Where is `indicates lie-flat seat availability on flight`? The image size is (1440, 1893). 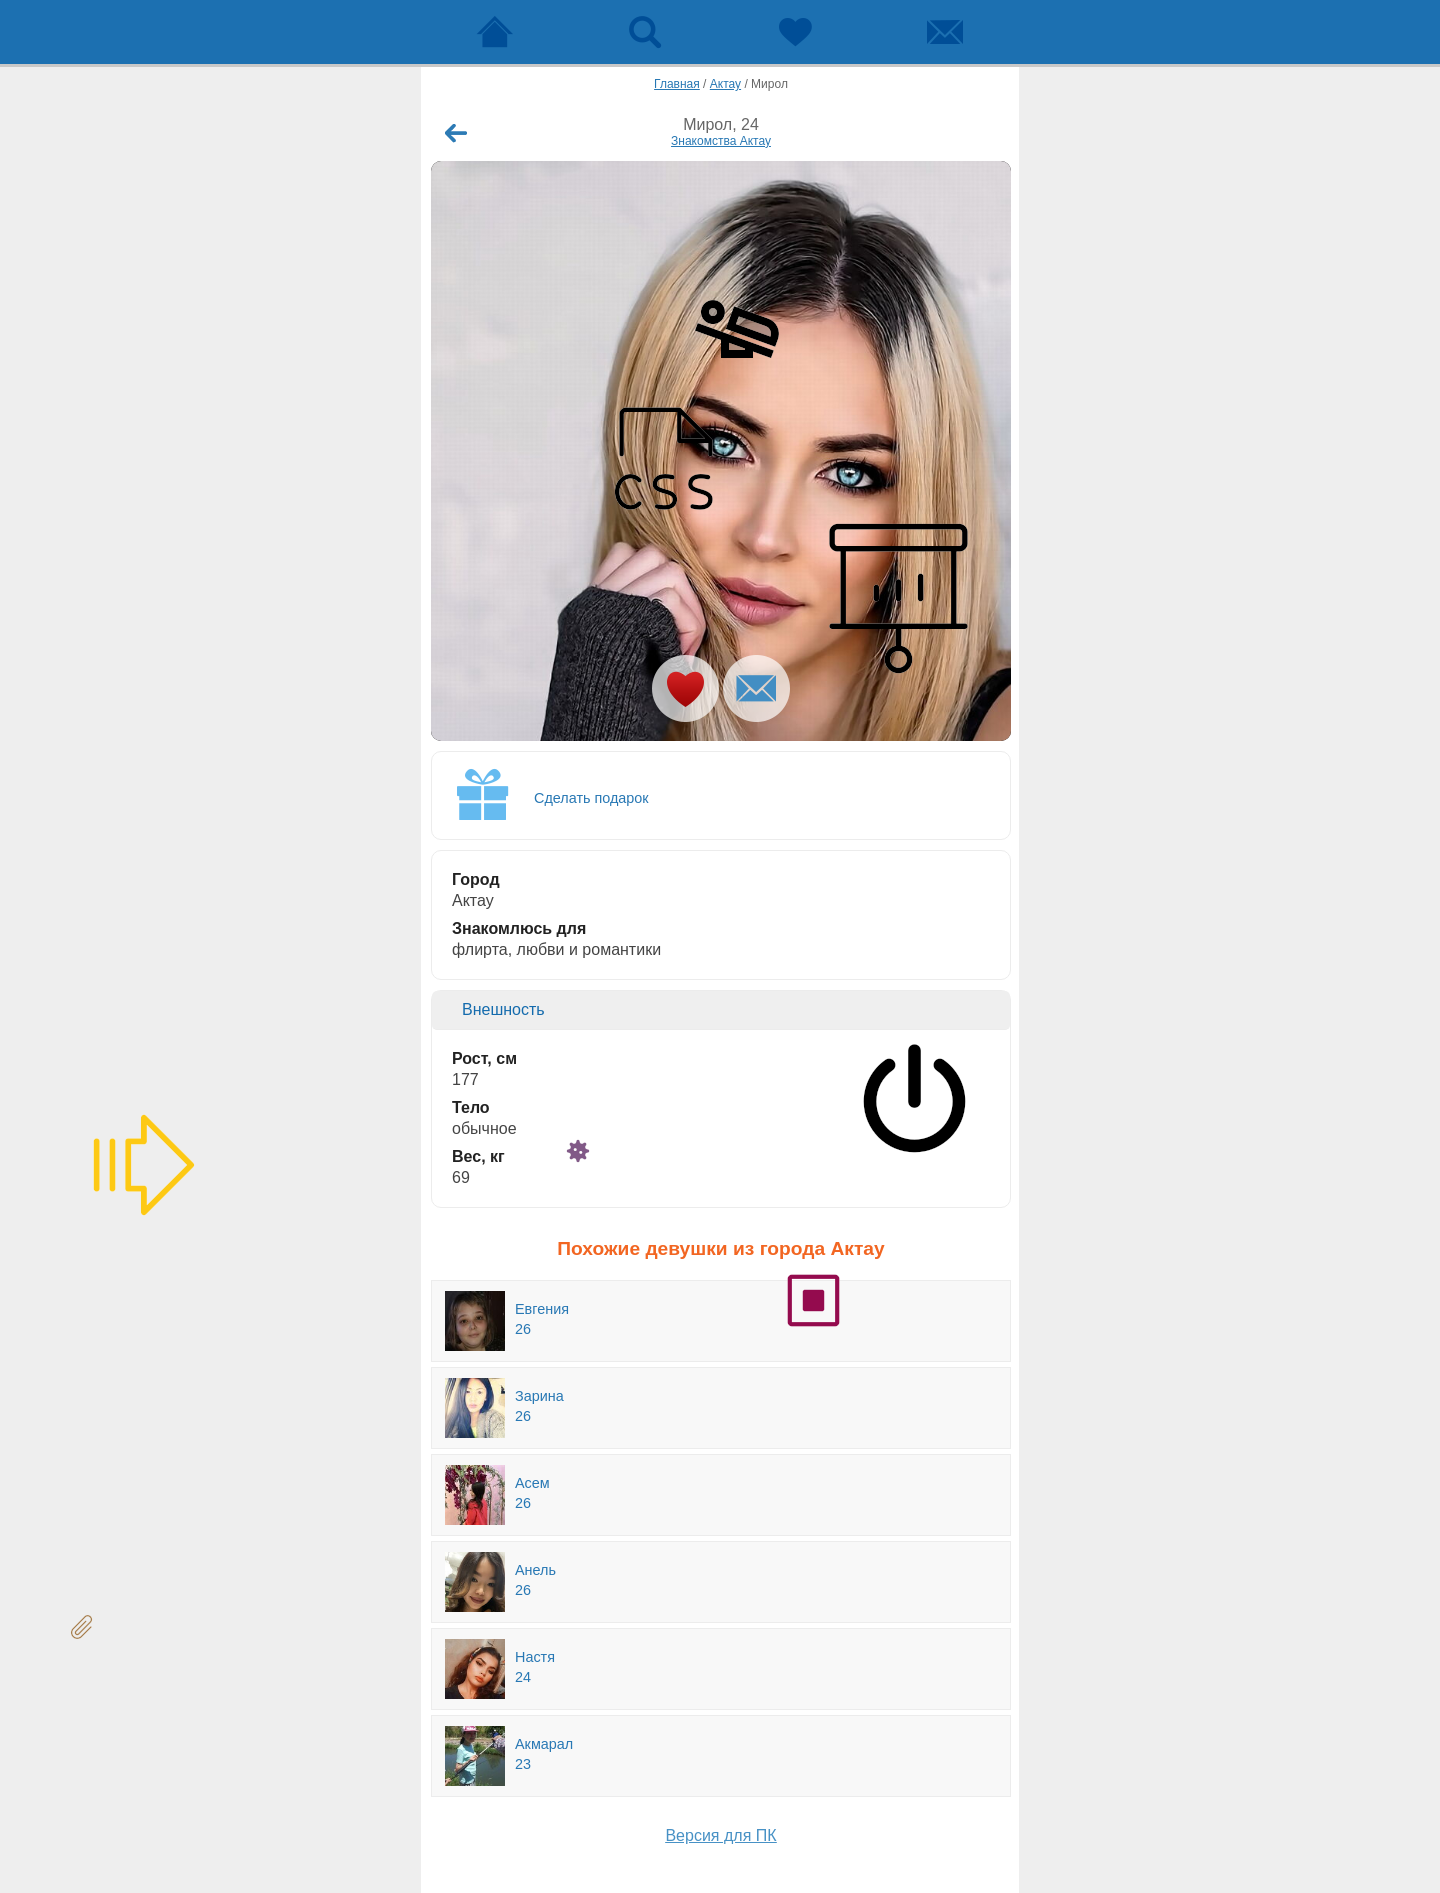 indicates lie-flat seat availability on flight is located at coordinates (737, 330).